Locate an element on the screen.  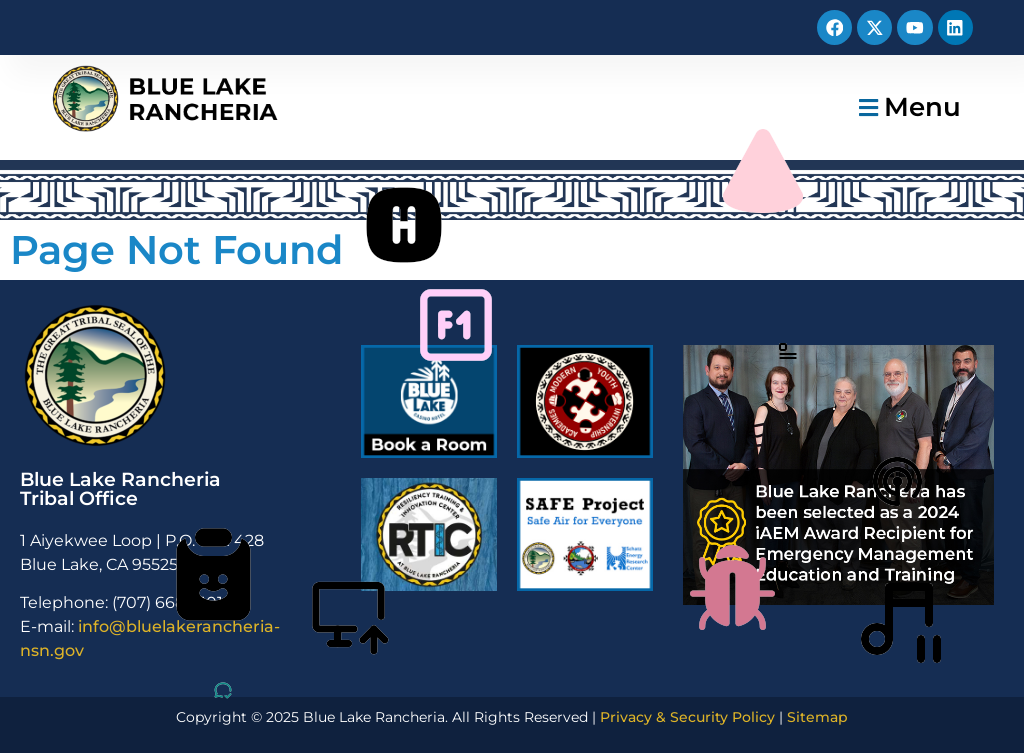
access help or support documentation is located at coordinates (456, 325).